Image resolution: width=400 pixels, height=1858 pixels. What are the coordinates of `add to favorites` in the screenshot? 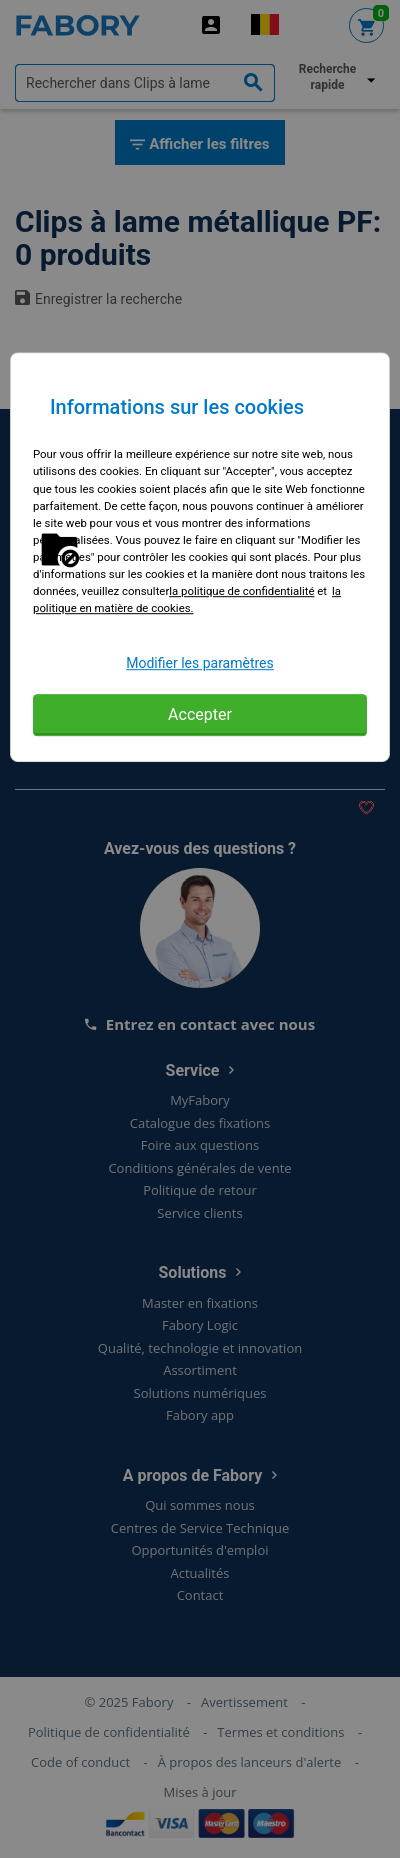 It's located at (366, 807).